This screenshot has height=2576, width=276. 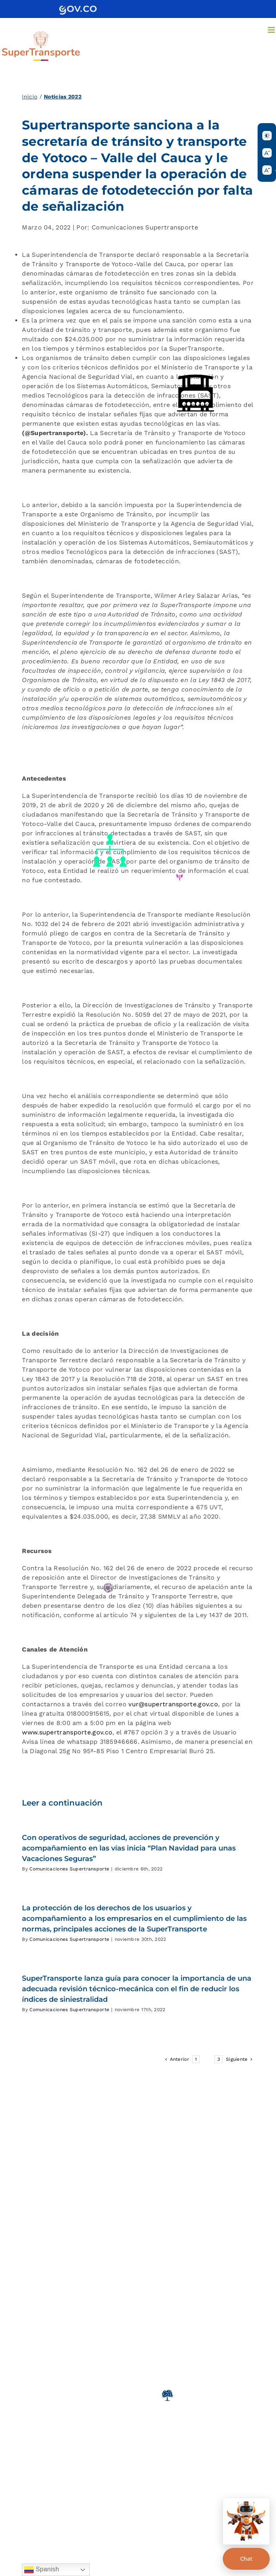 I want to click on access public transit or tram services, so click(x=195, y=393).